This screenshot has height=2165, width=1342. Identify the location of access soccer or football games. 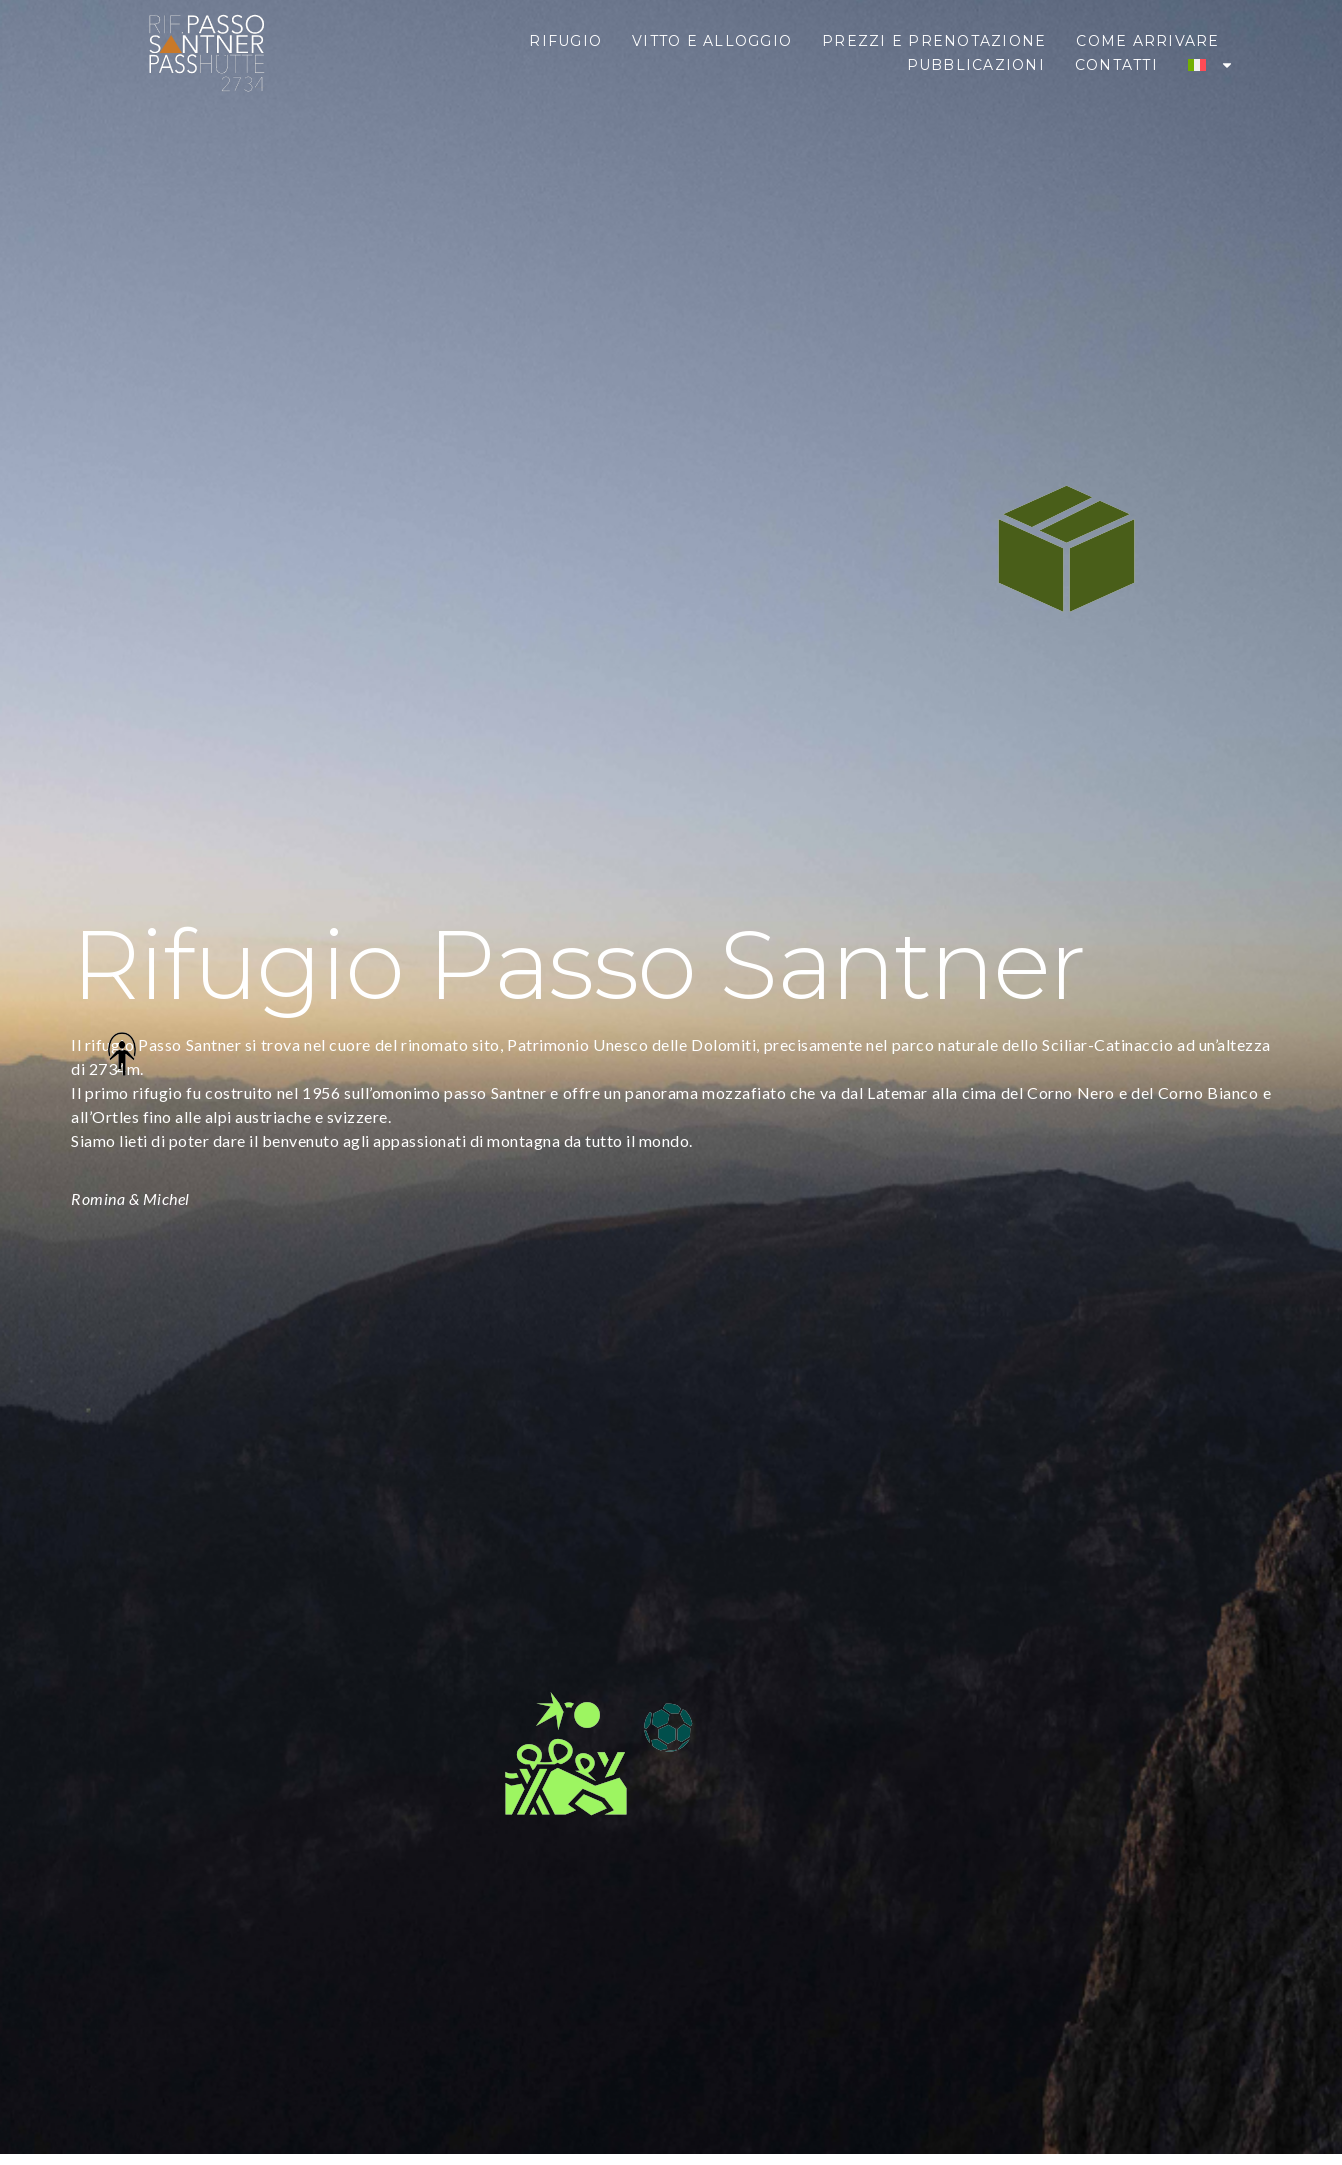
(668, 1727).